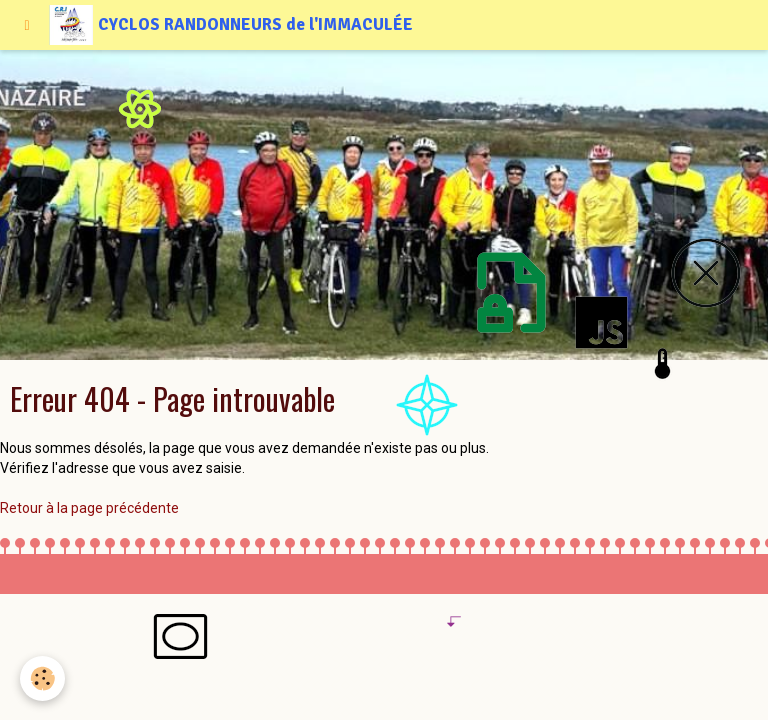 The image size is (768, 720). What do you see at coordinates (453, 620) in the screenshot?
I see `go back and down in navigation` at bounding box center [453, 620].